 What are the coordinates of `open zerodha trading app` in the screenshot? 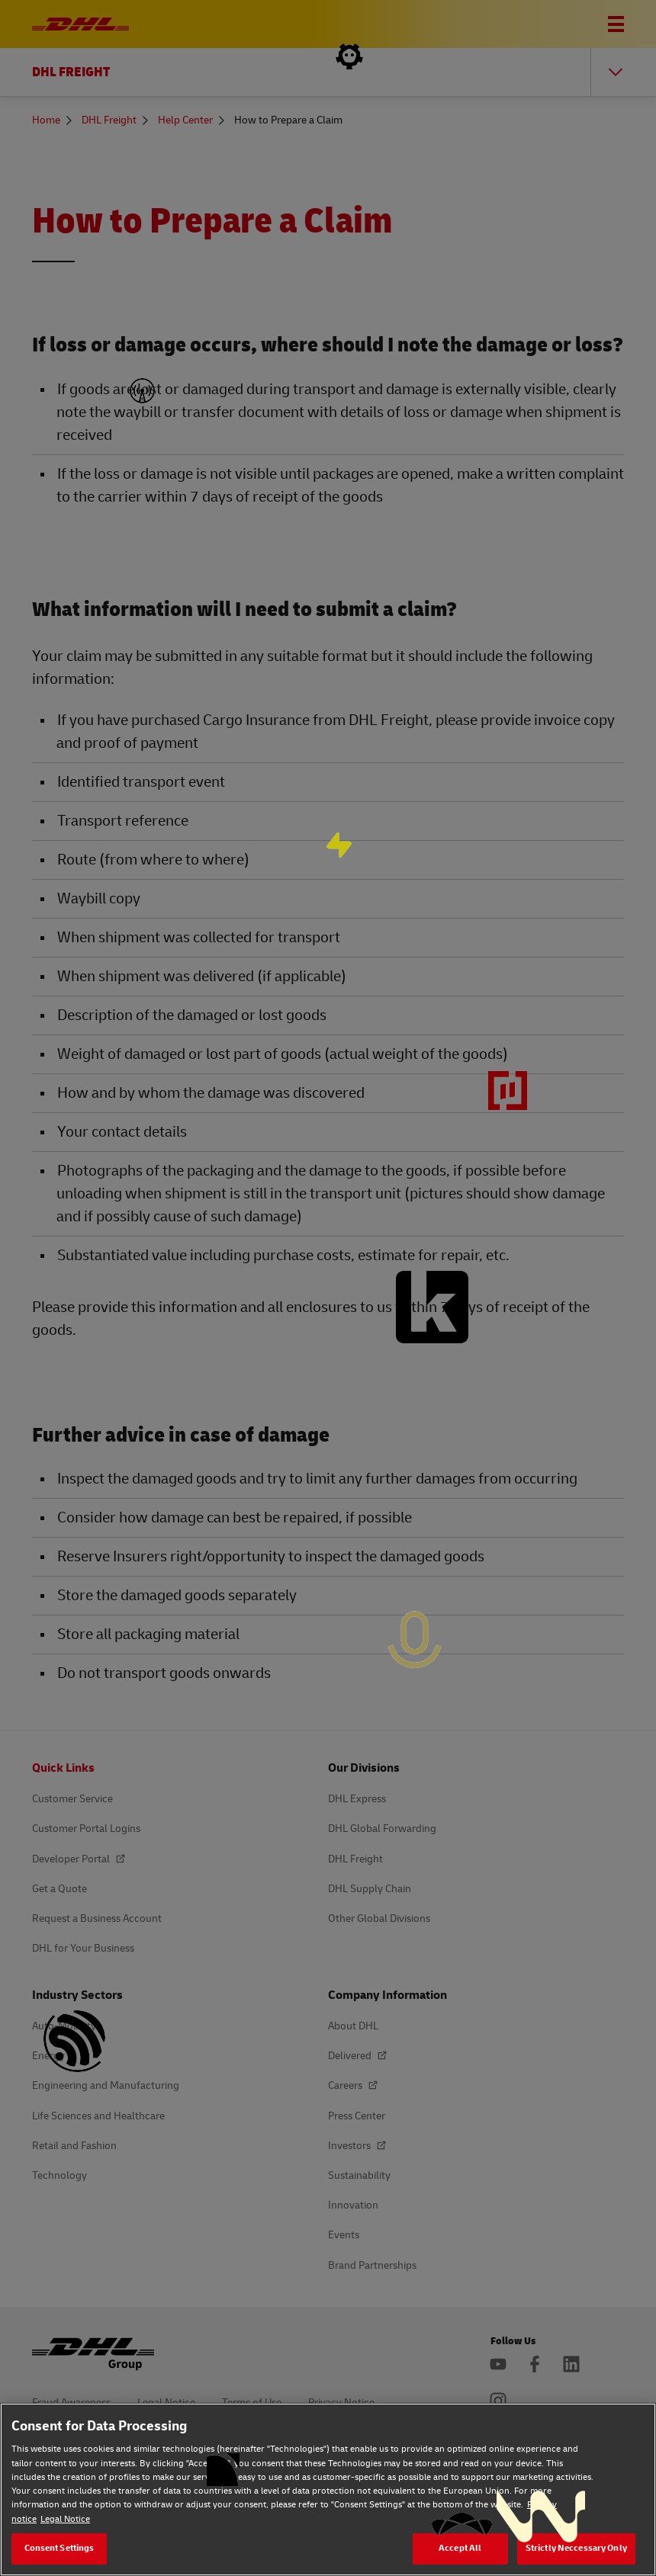 It's located at (223, 2469).